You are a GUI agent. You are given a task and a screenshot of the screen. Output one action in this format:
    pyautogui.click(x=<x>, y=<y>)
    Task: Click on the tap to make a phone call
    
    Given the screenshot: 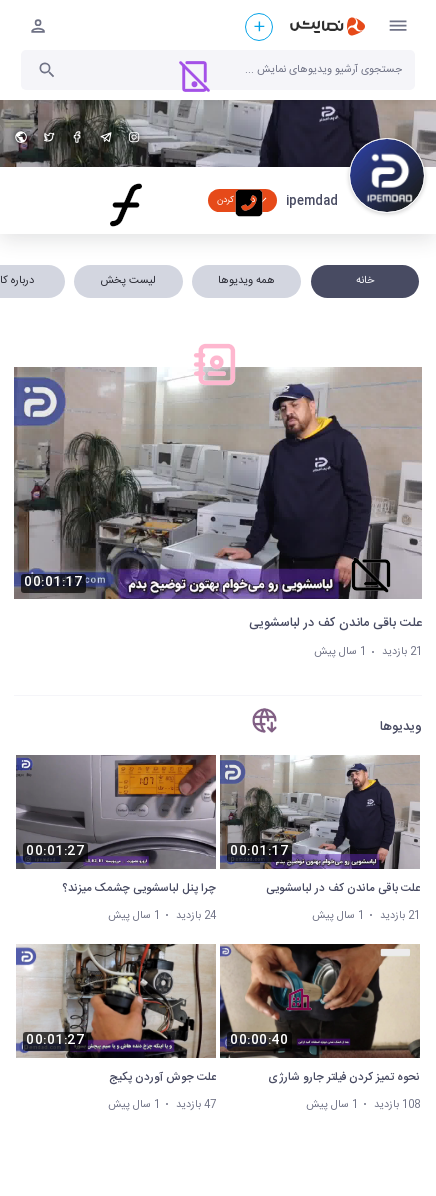 What is the action you would take?
    pyautogui.click(x=249, y=203)
    